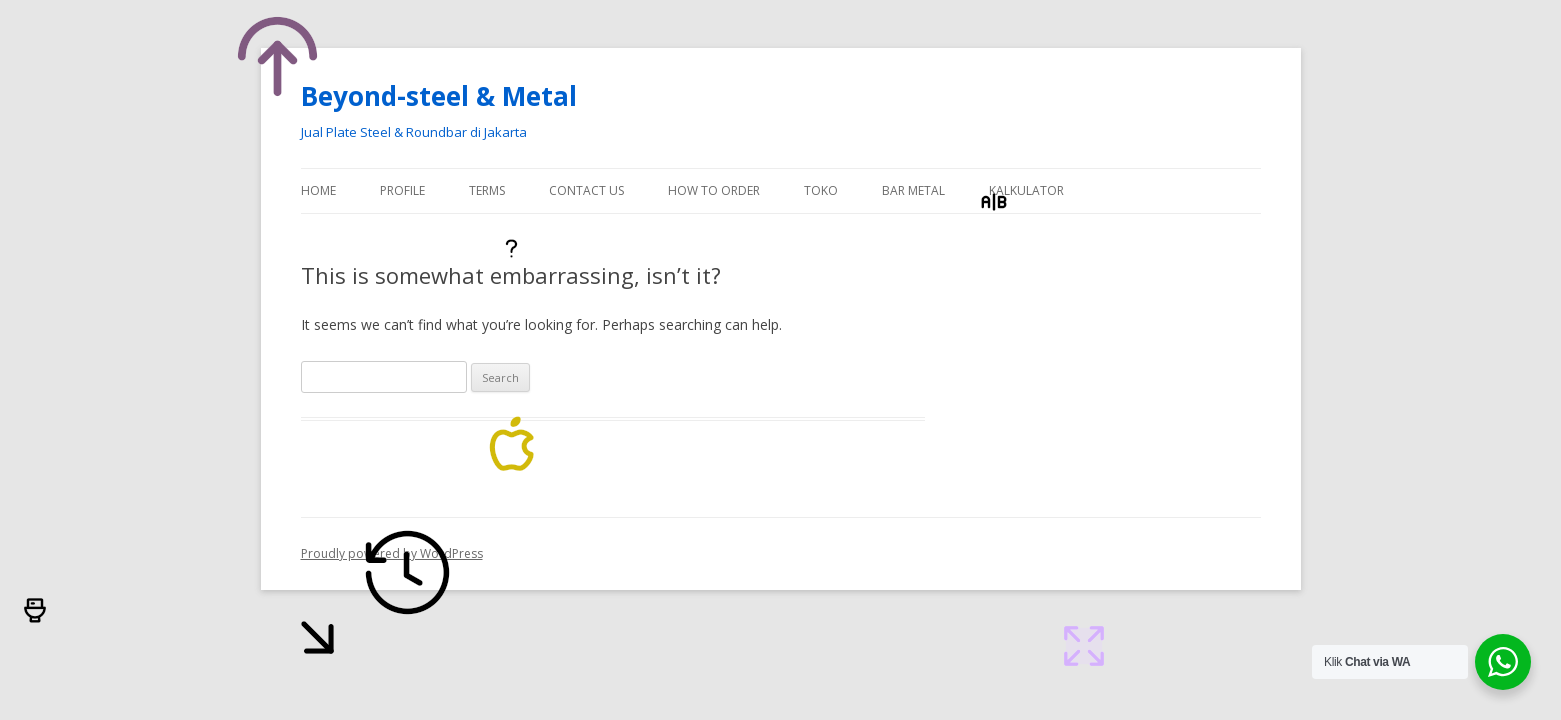 The width and height of the screenshot is (1561, 720). I want to click on navigate to the next item diagonally, so click(317, 637).